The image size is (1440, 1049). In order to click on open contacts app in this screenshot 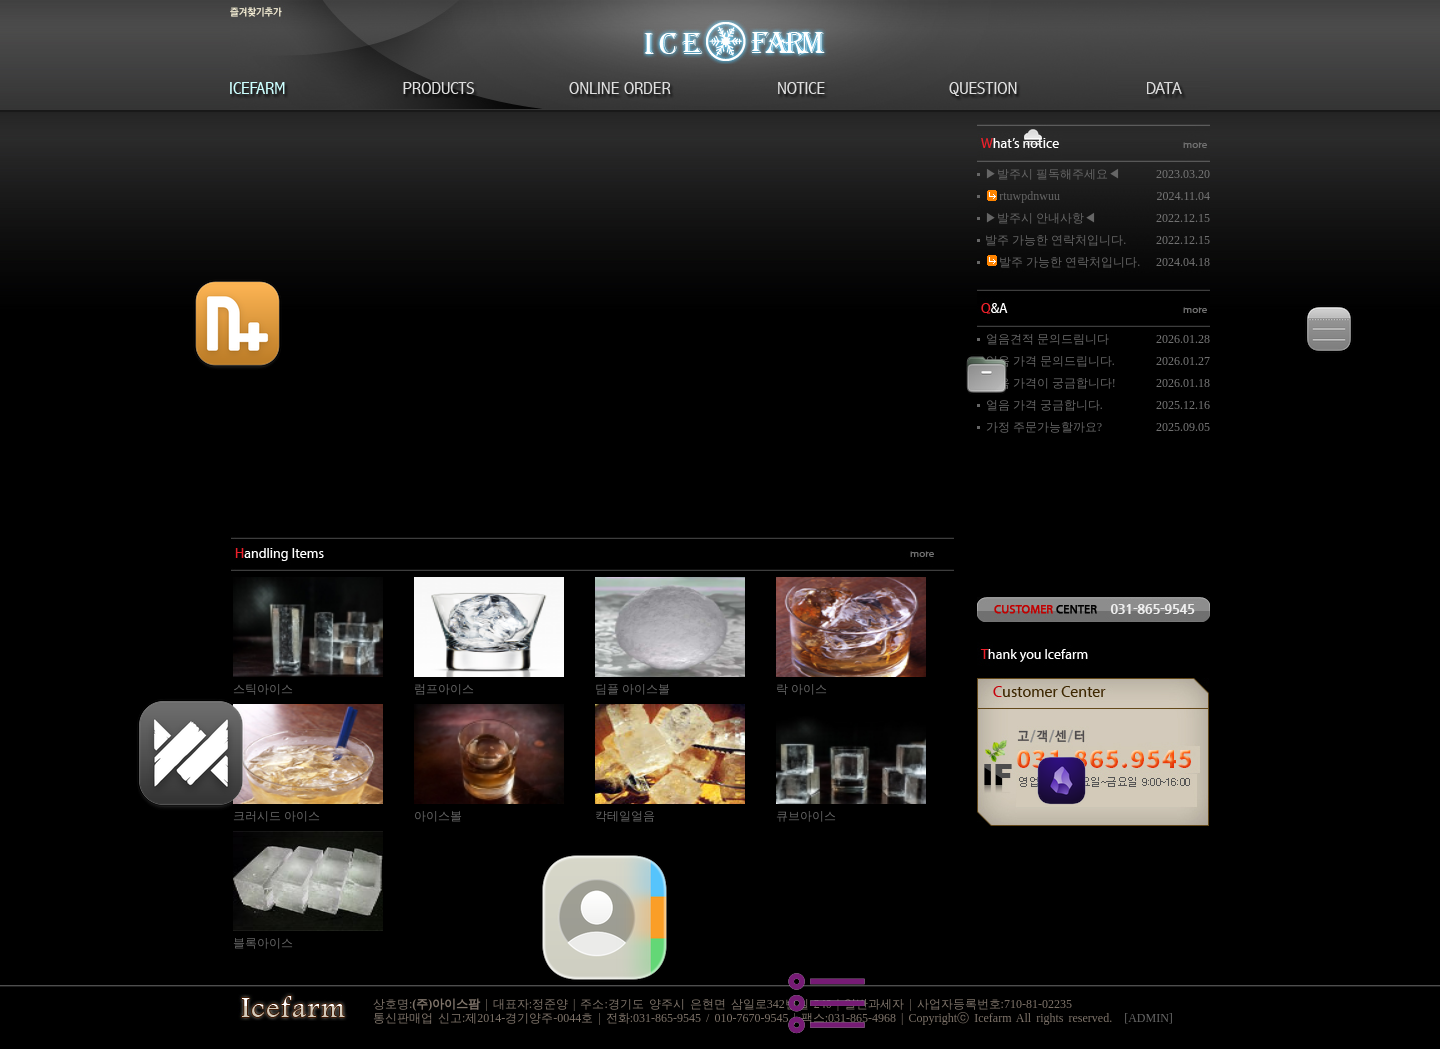, I will do `click(604, 917)`.